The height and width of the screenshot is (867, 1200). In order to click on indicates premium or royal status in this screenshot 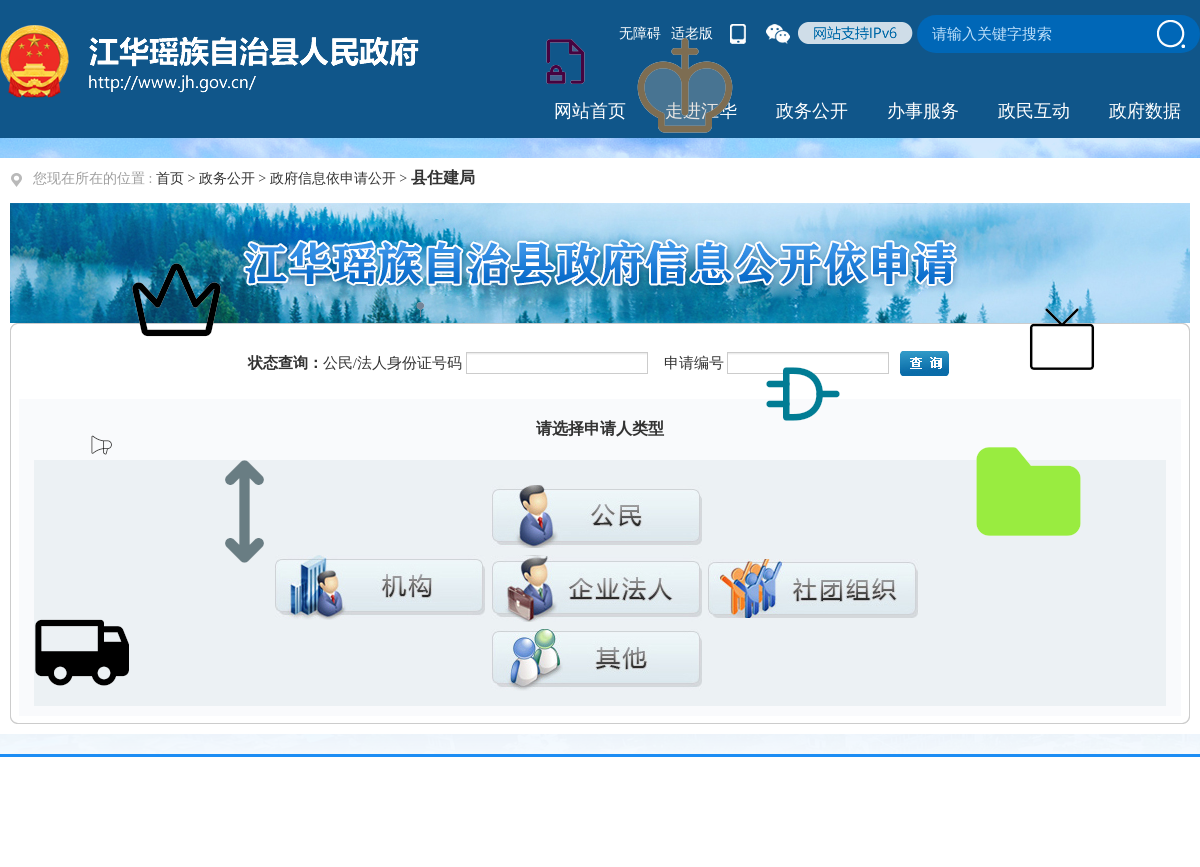, I will do `click(685, 92)`.